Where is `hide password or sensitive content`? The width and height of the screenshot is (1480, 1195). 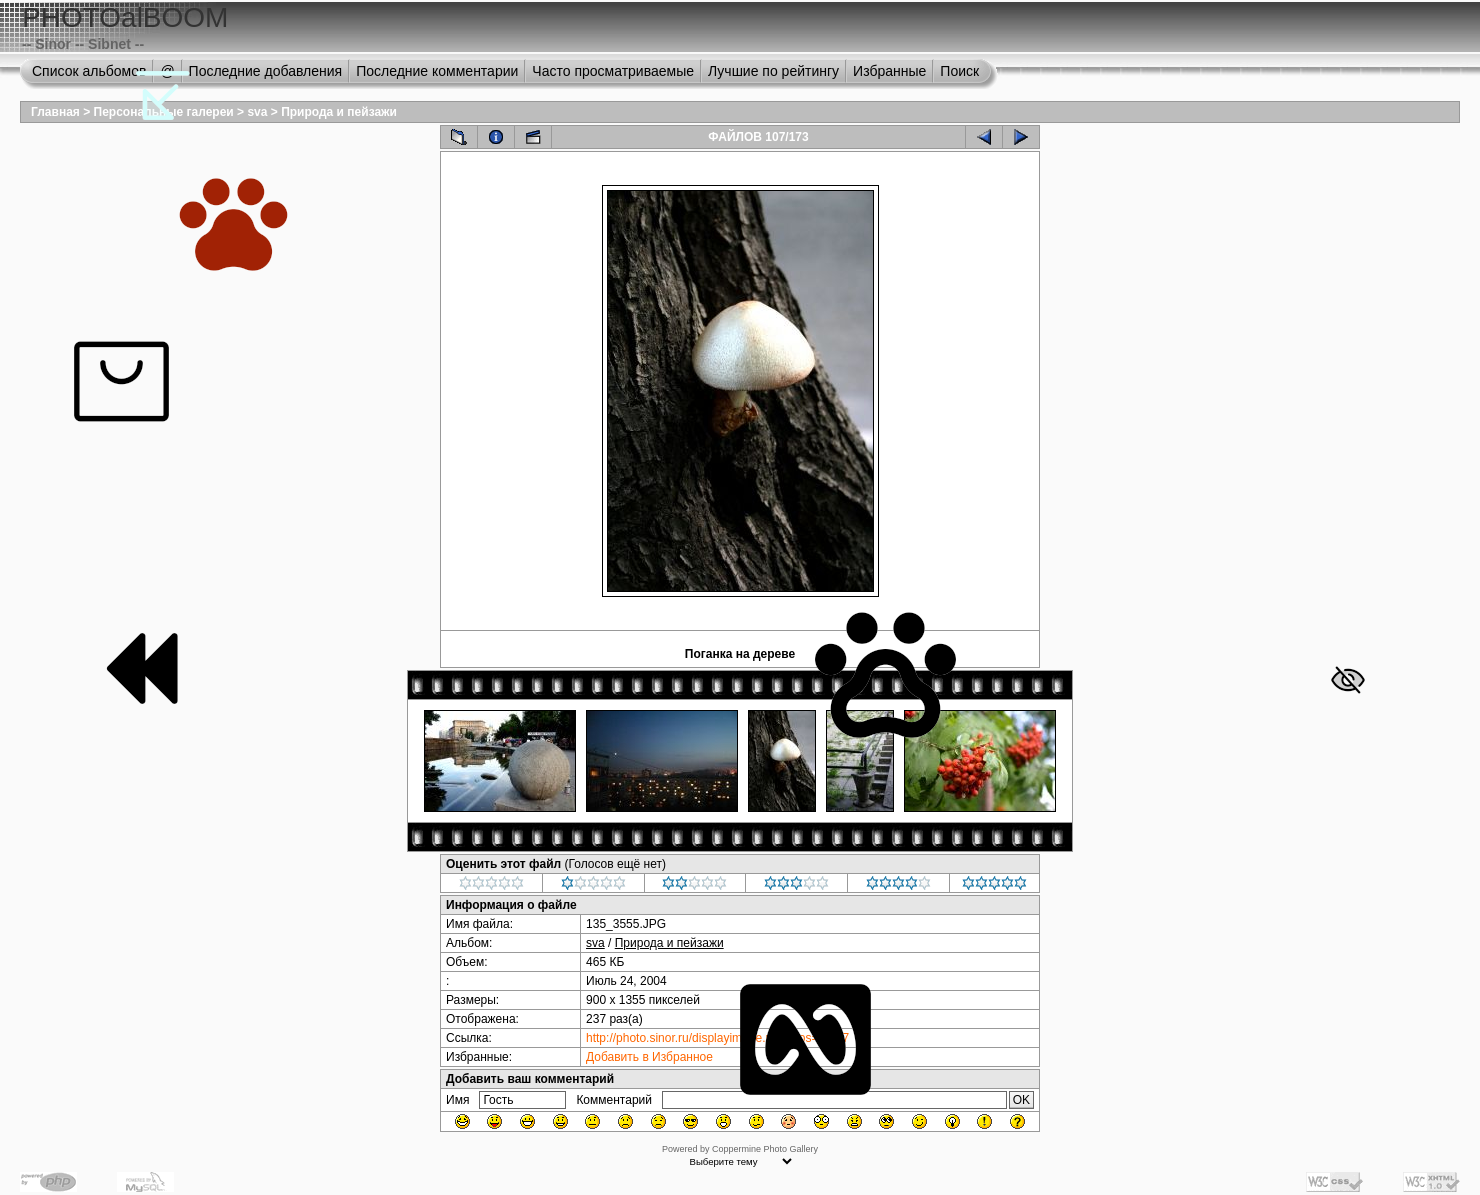 hide password or sensitive content is located at coordinates (1348, 680).